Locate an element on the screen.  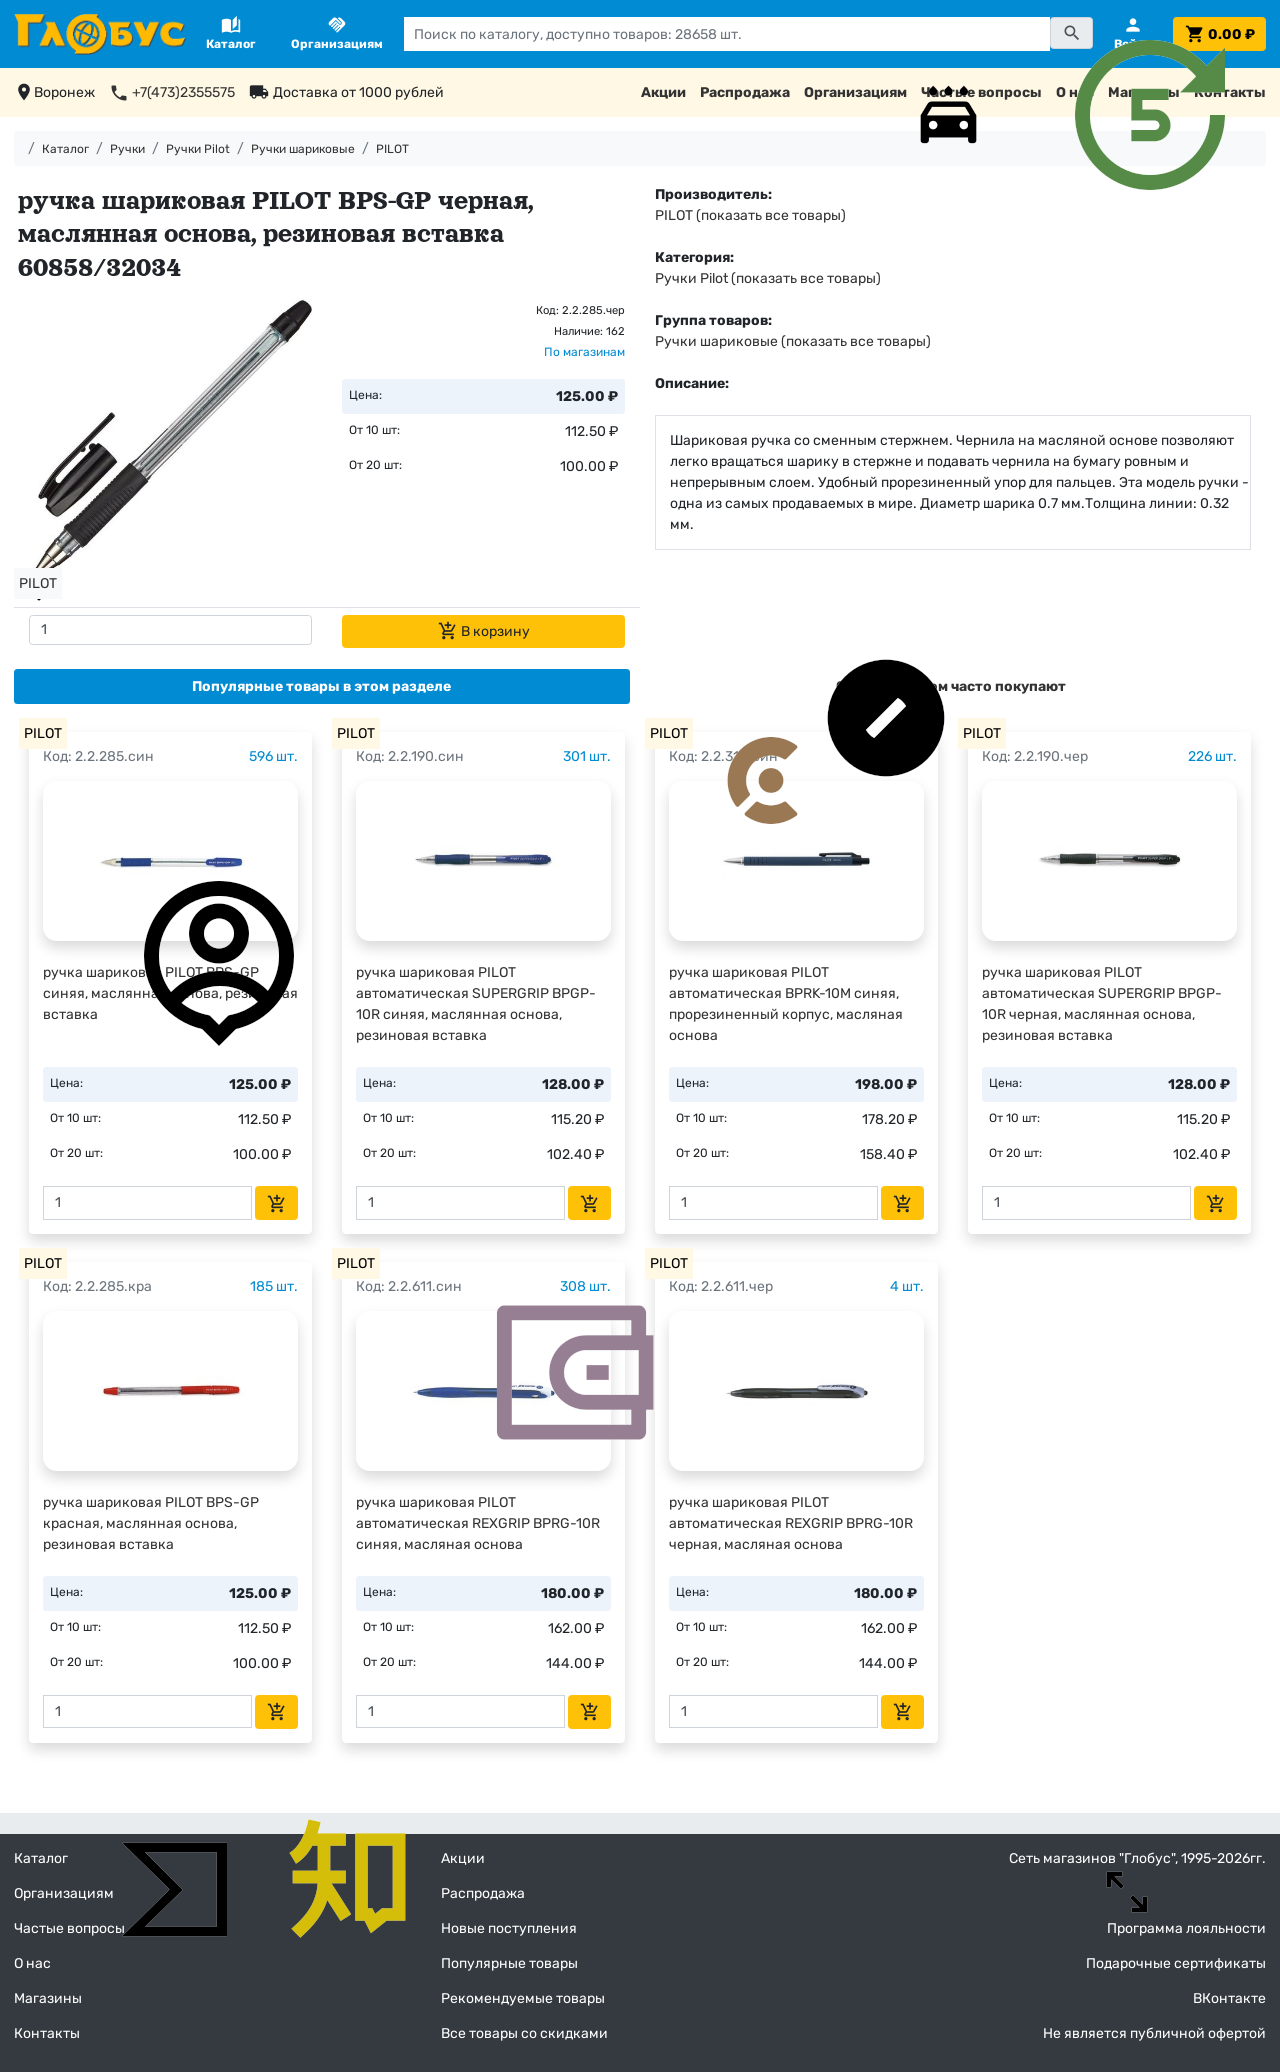
view user location on map is located at coordinates (219, 956).